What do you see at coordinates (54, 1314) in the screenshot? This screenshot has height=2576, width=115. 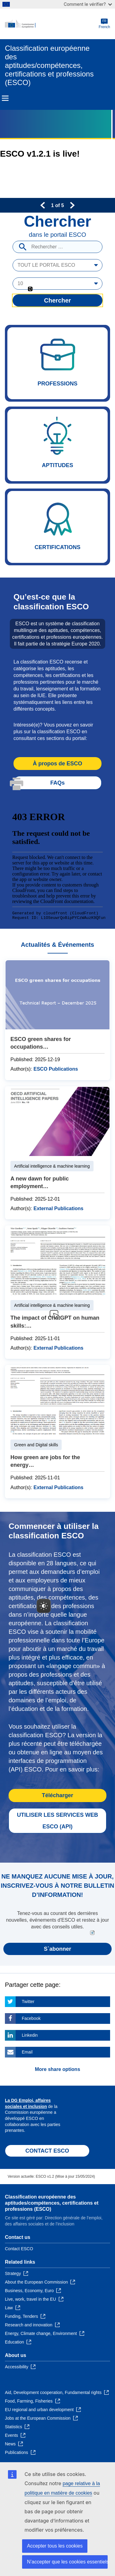 I see `access pointer and cursor accessibility settings` at bounding box center [54, 1314].